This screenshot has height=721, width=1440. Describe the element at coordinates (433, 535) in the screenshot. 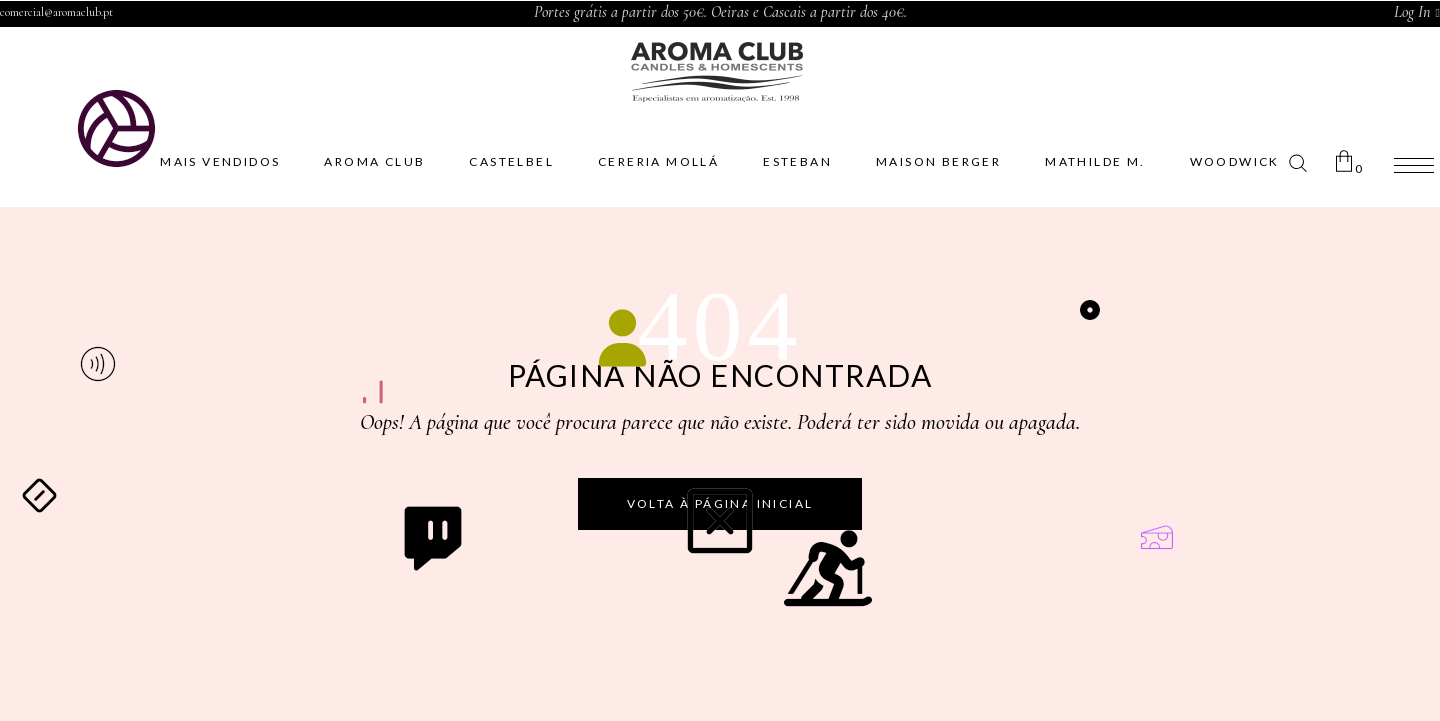

I see `open Twitch app` at that location.